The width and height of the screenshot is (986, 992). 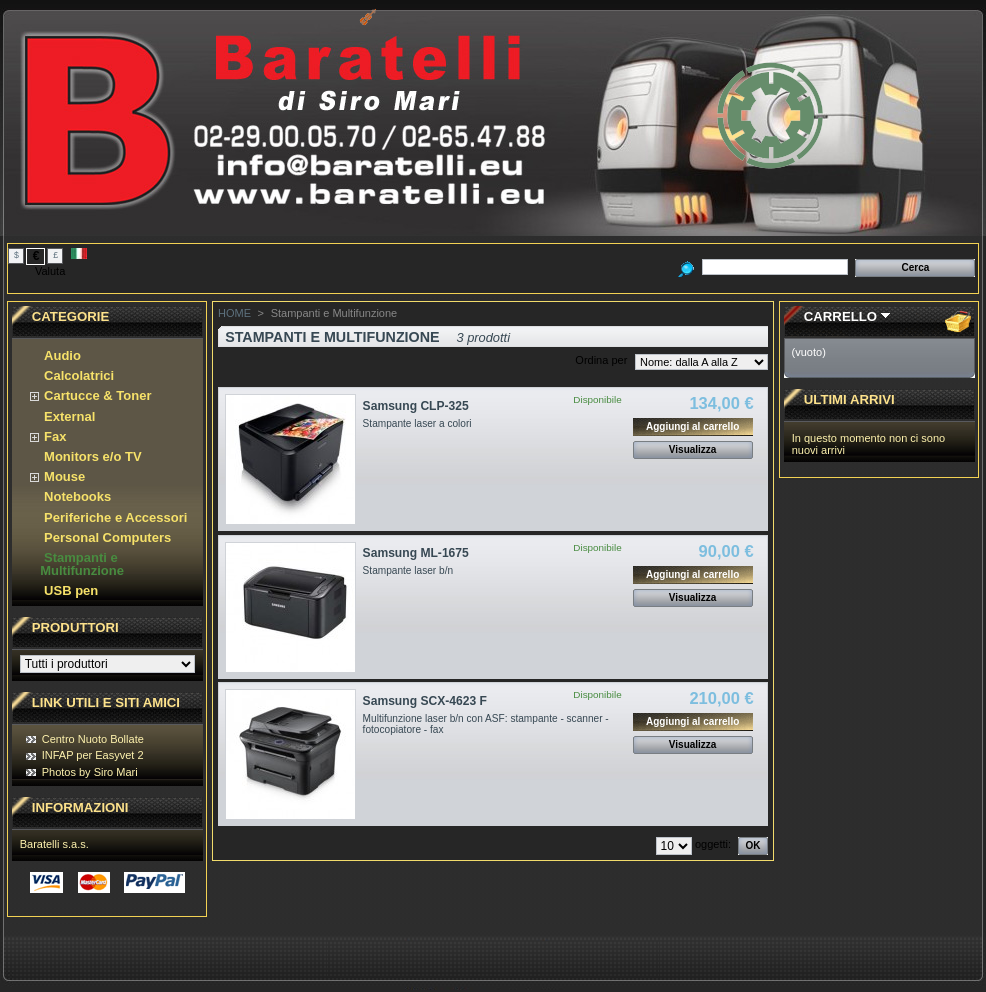 I want to click on access music or audio settings, so click(x=368, y=17).